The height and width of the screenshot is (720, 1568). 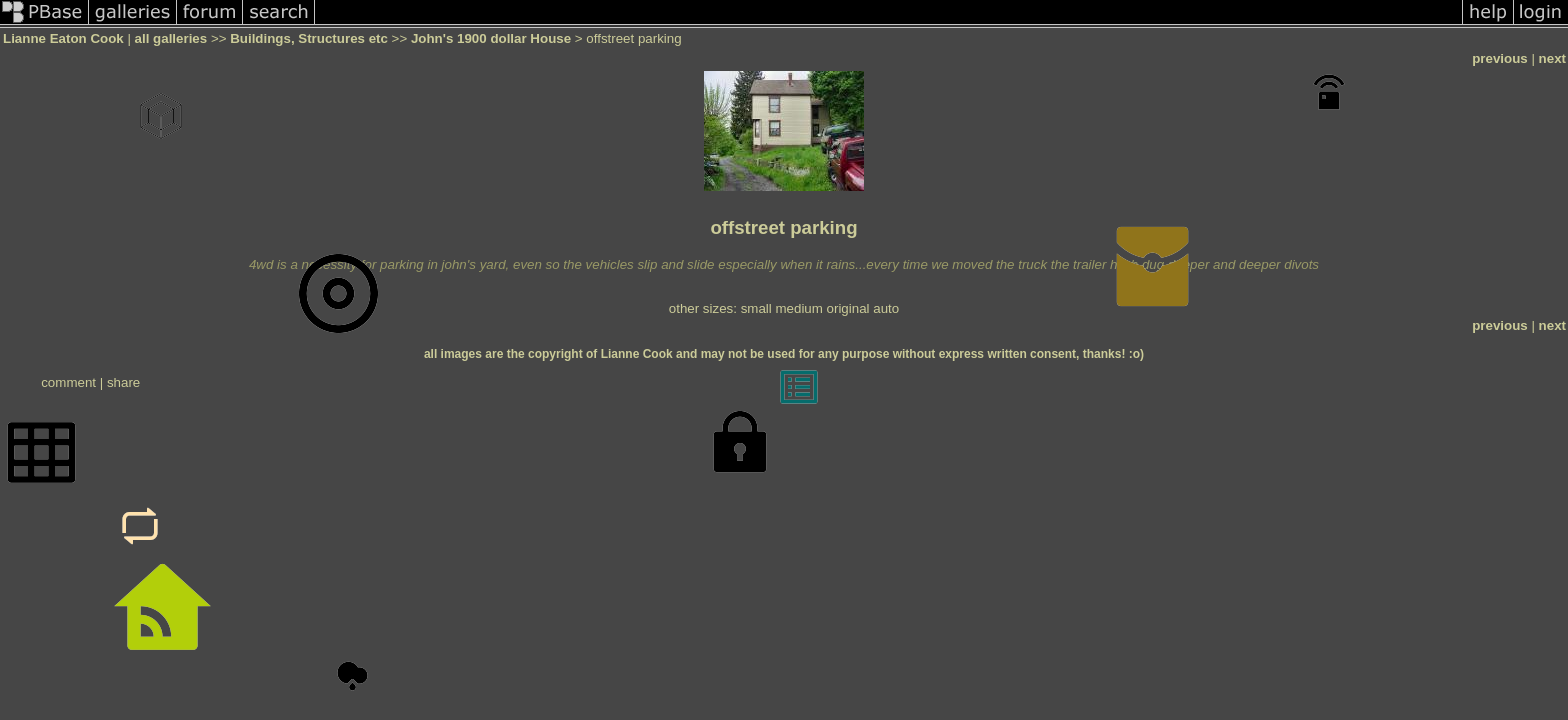 I want to click on indicates rainy weather conditions, so click(x=352, y=675).